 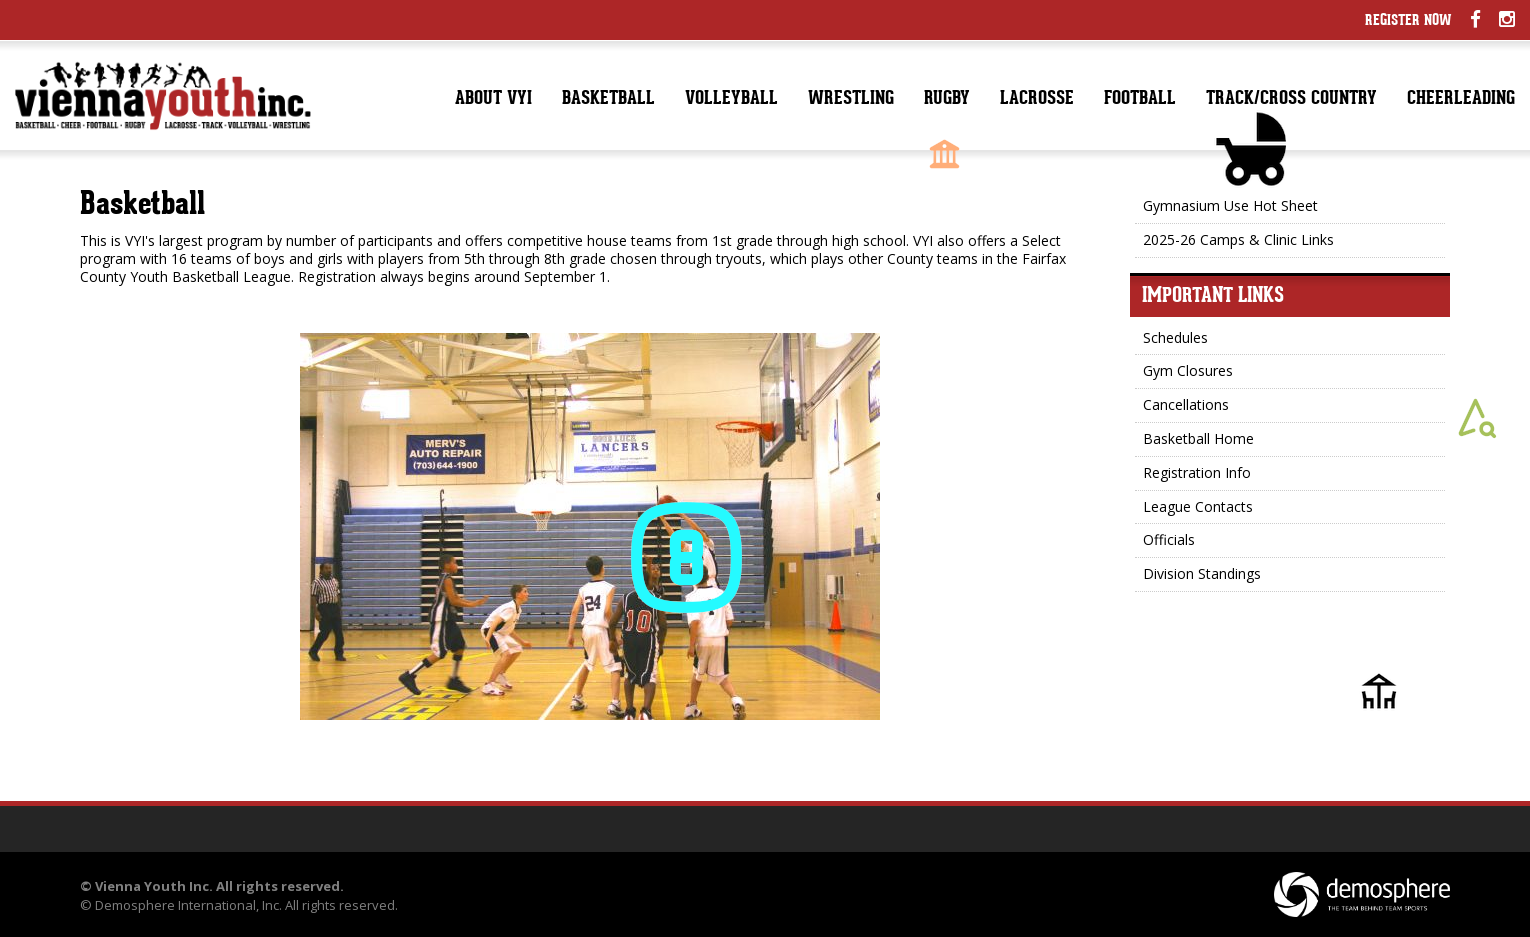 I want to click on search for directions or routes, so click(x=1475, y=417).